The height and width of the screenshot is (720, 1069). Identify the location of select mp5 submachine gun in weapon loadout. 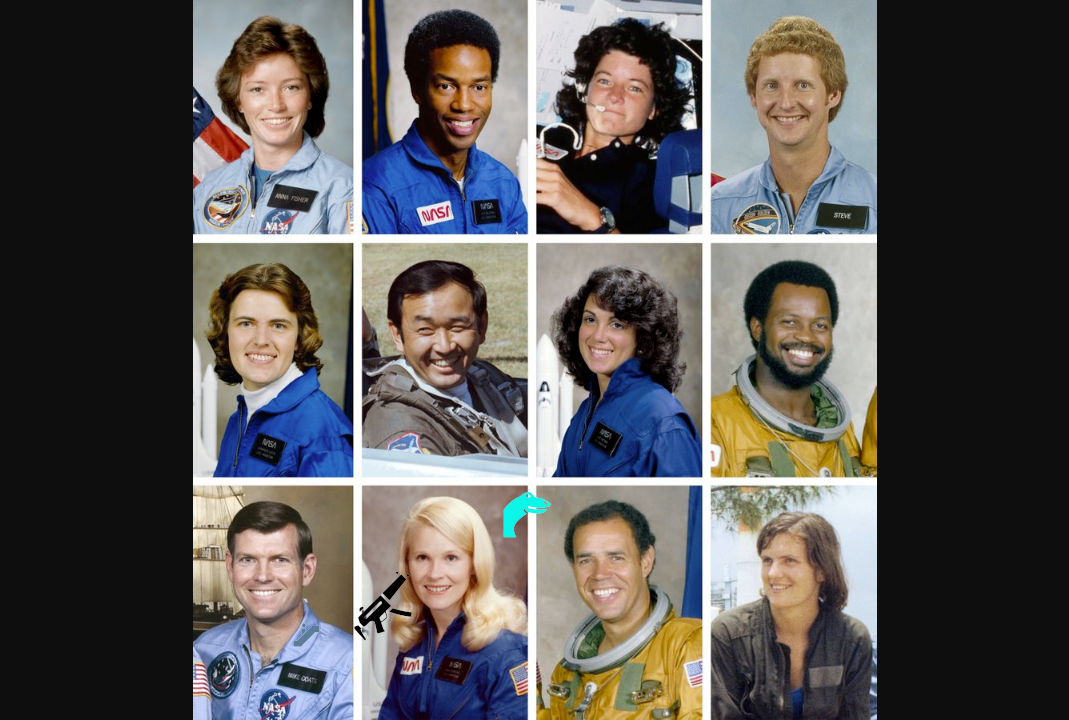
(383, 606).